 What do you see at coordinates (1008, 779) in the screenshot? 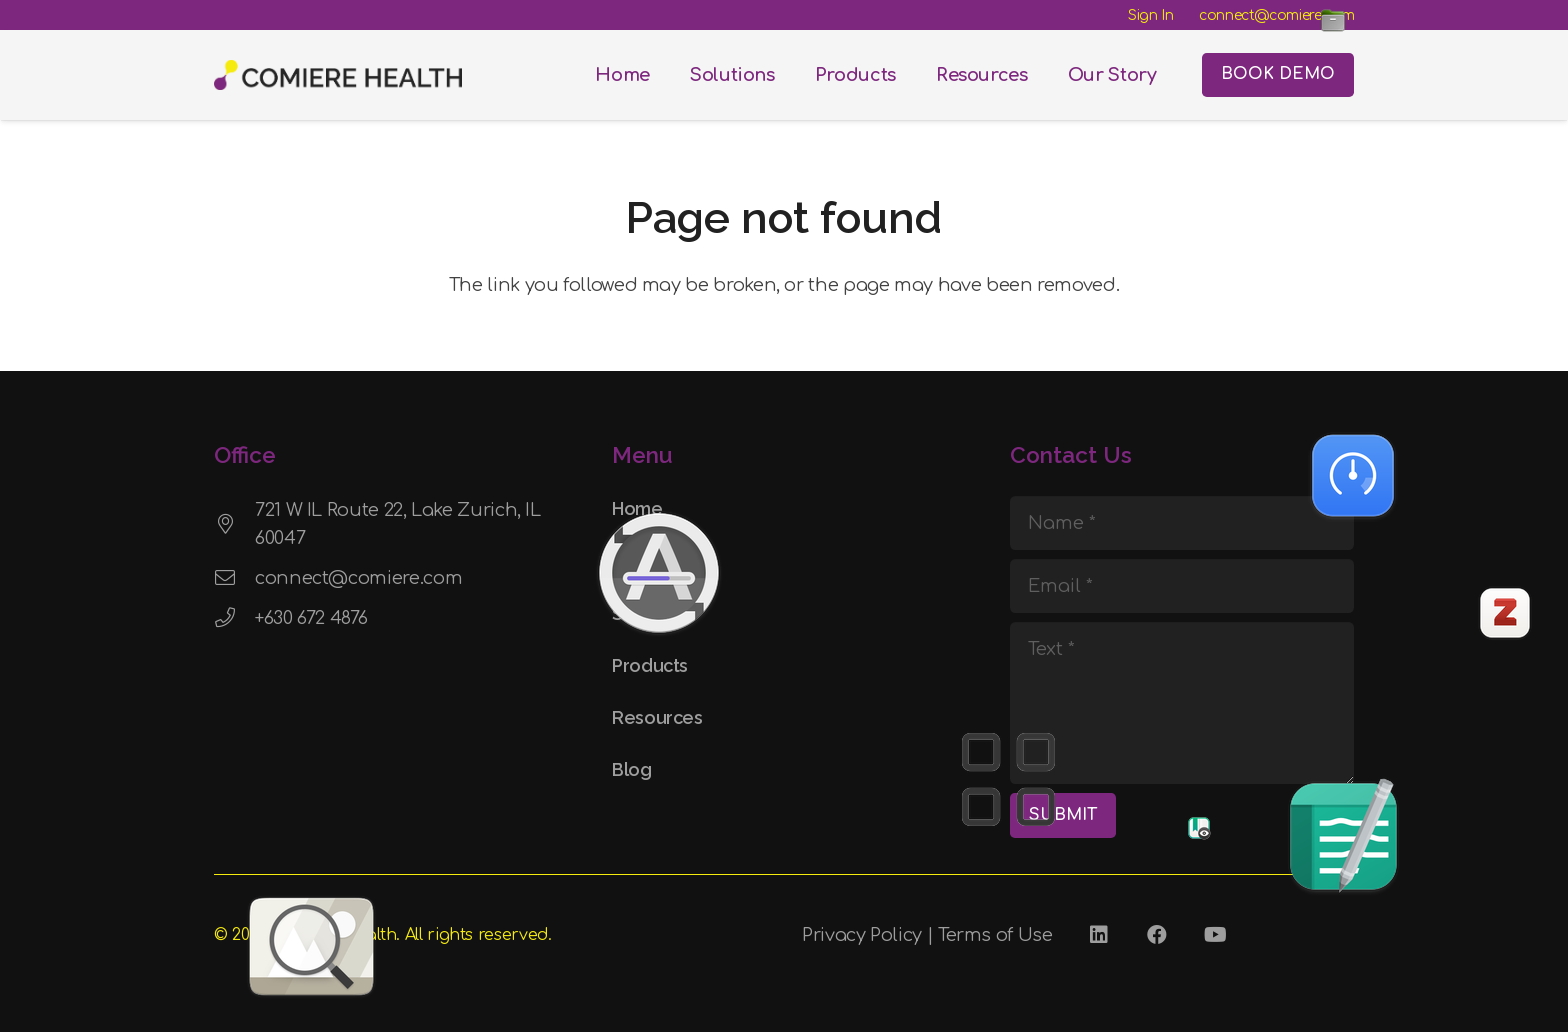
I see `view all applications` at bounding box center [1008, 779].